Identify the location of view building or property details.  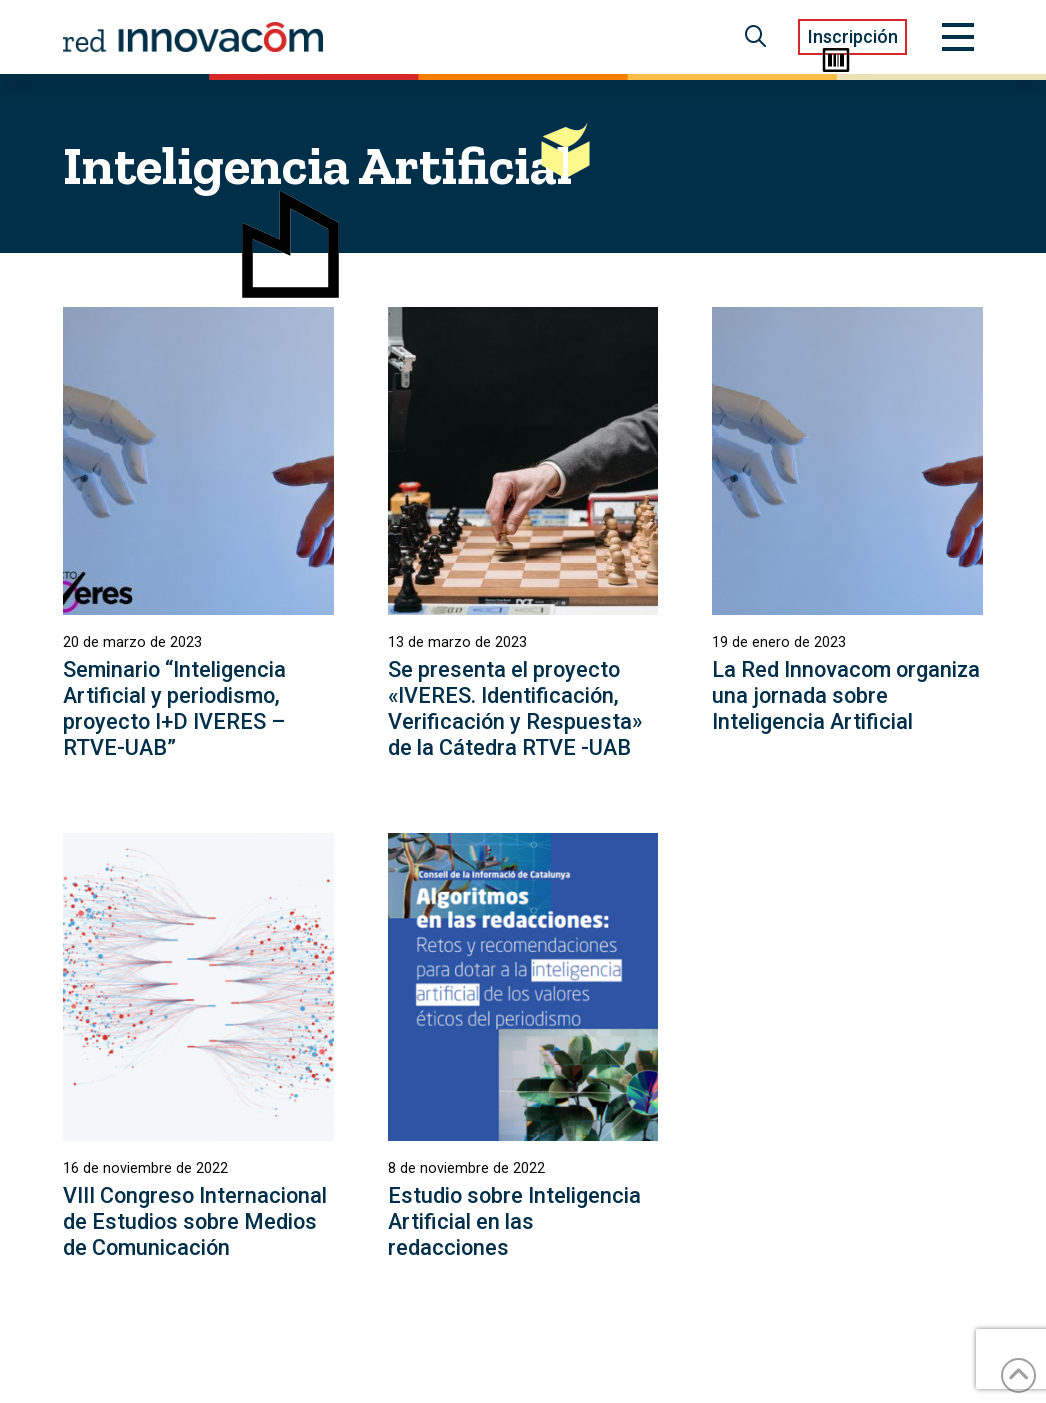
(290, 249).